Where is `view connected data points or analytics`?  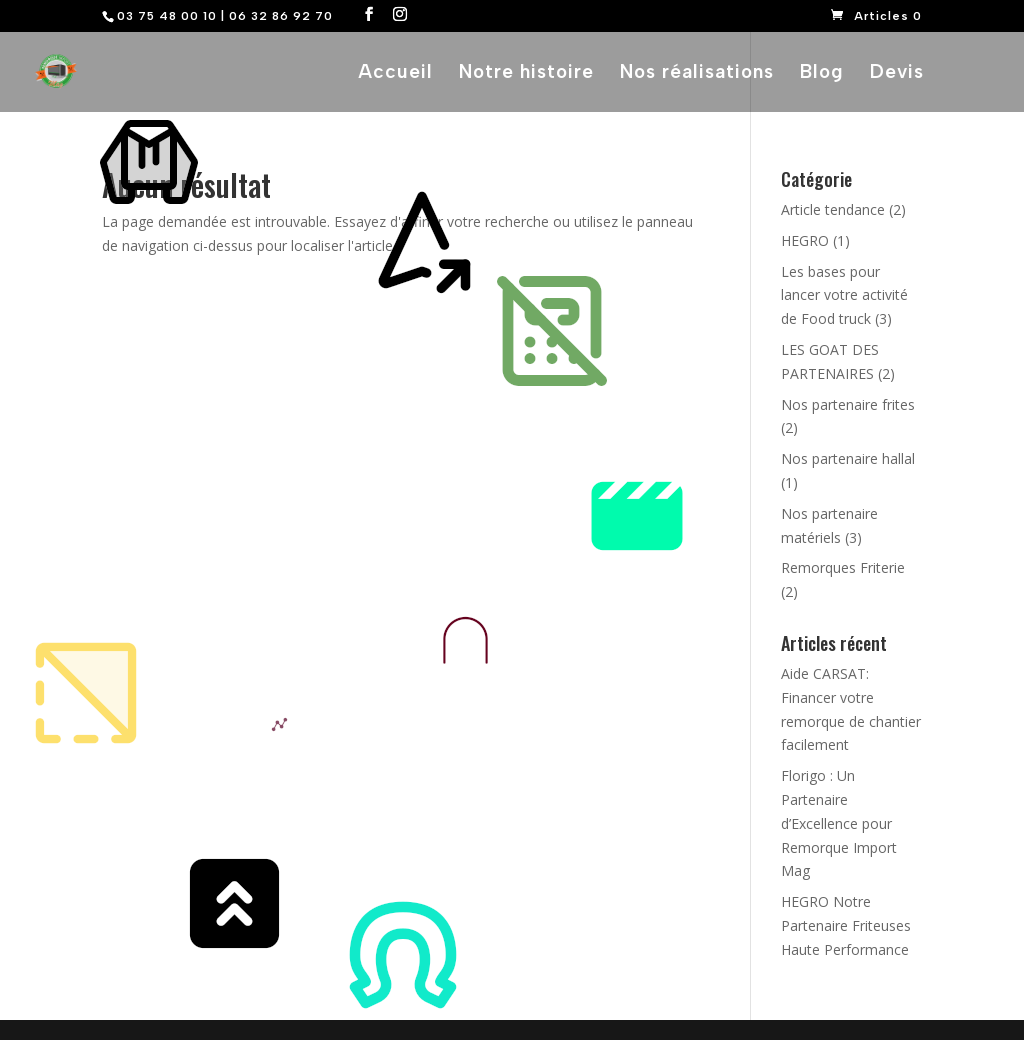
view connected data points or analytics is located at coordinates (279, 724).